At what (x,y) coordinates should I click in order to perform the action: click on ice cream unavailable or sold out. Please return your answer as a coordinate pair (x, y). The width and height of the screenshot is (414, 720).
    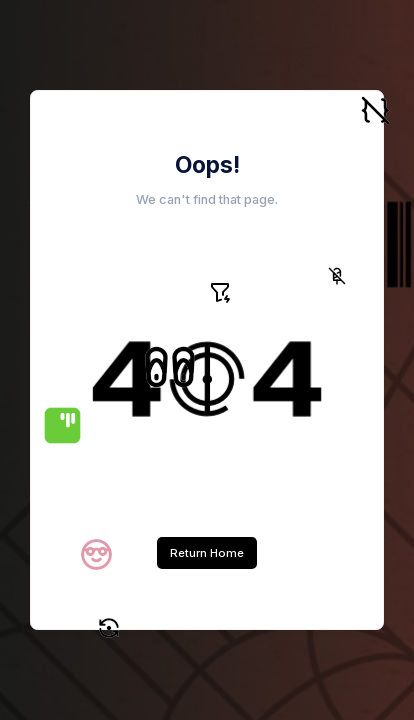
    Looking at the image, I should click on (337, 276).